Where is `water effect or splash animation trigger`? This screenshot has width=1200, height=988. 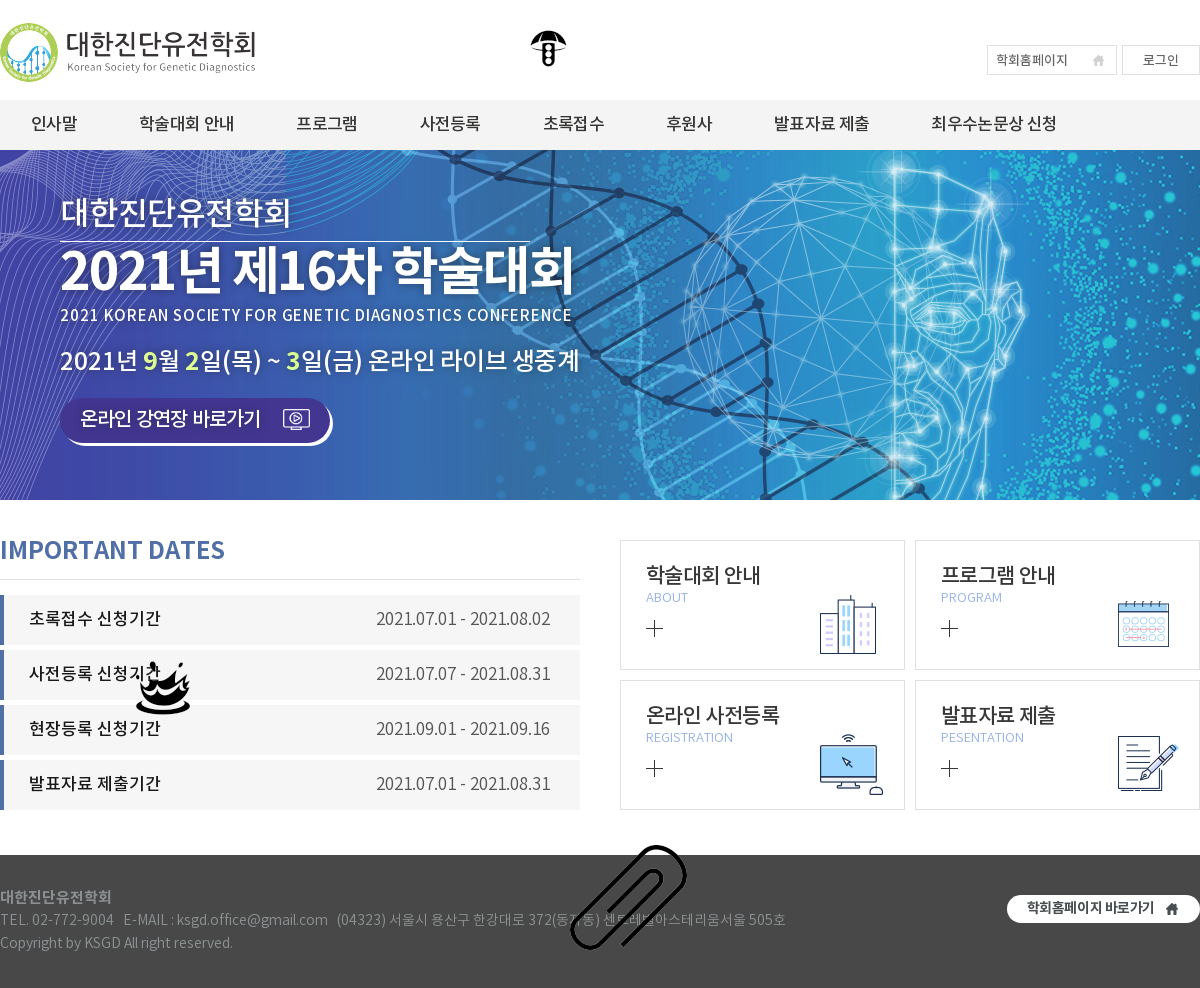
water effect or splash animation trigger is located at coordinates (163, 688).